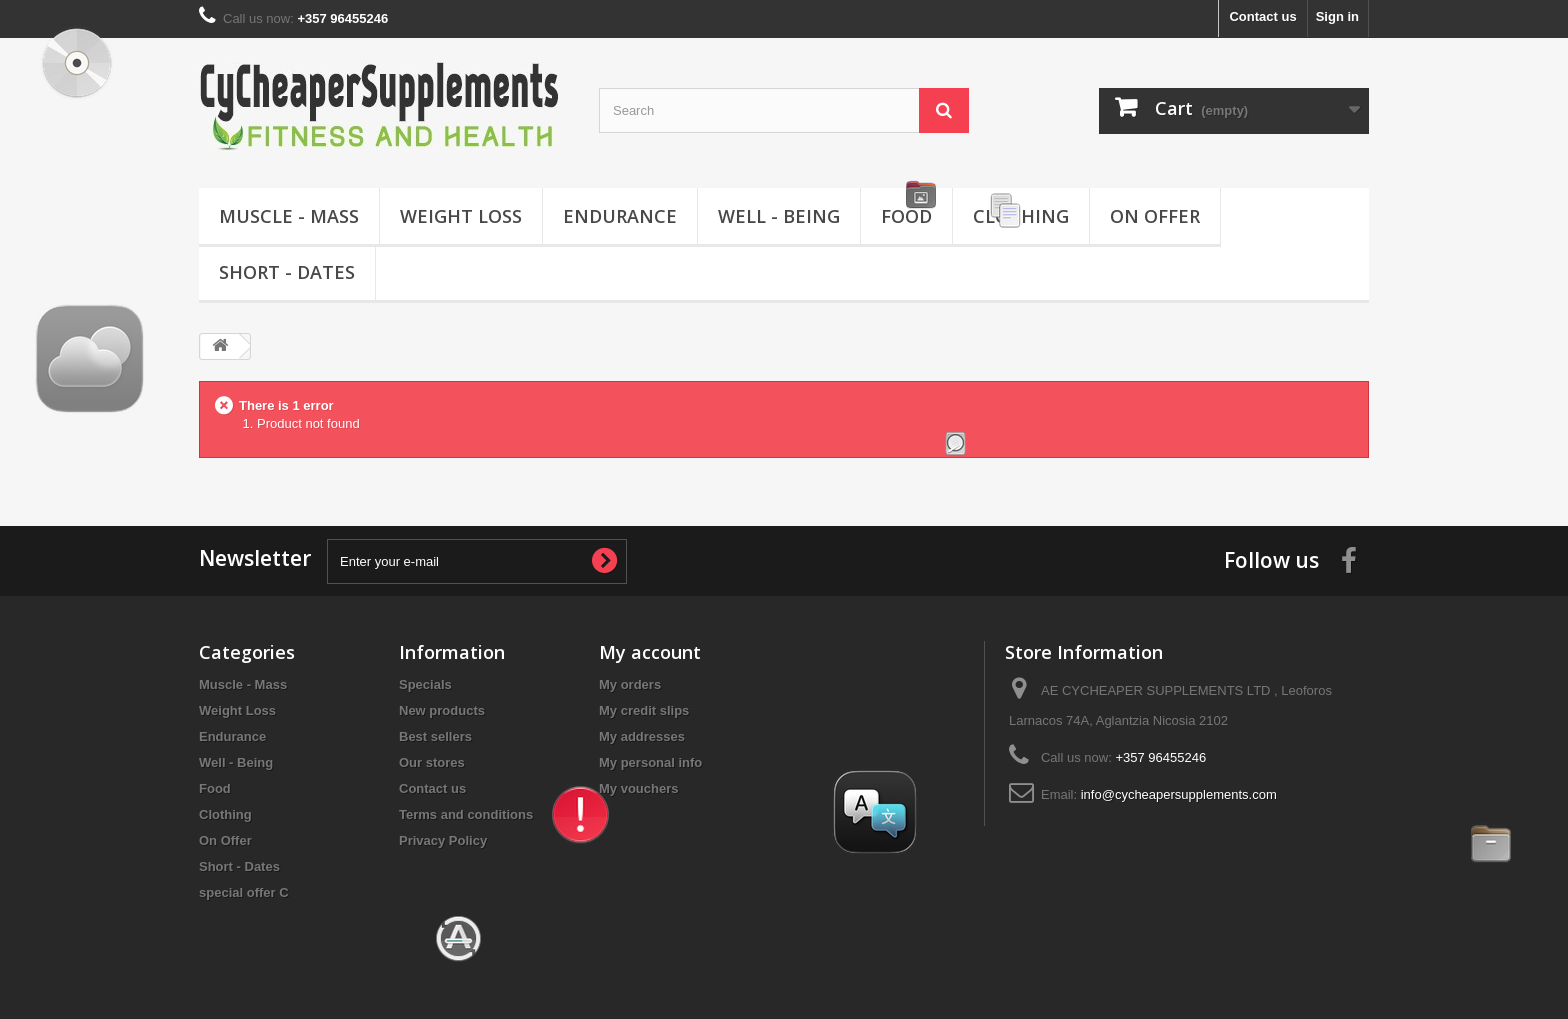 This screenshot has width=1568, height=1019. I want to click on open the translate app, so click(875, 812).